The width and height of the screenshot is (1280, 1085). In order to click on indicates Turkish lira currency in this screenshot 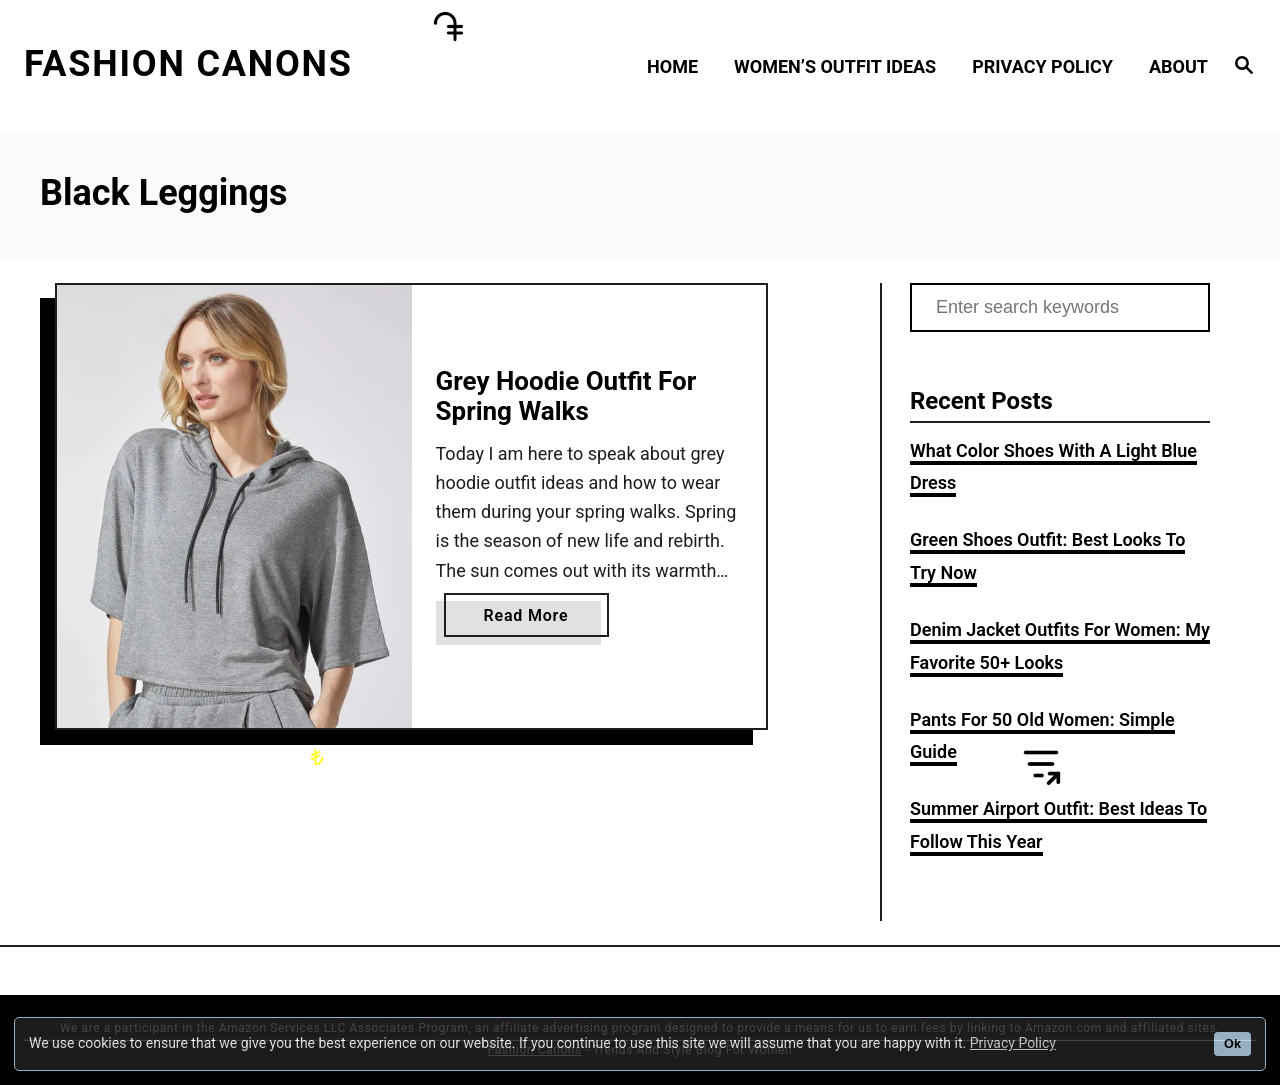, I will do `click(317, 756)`.